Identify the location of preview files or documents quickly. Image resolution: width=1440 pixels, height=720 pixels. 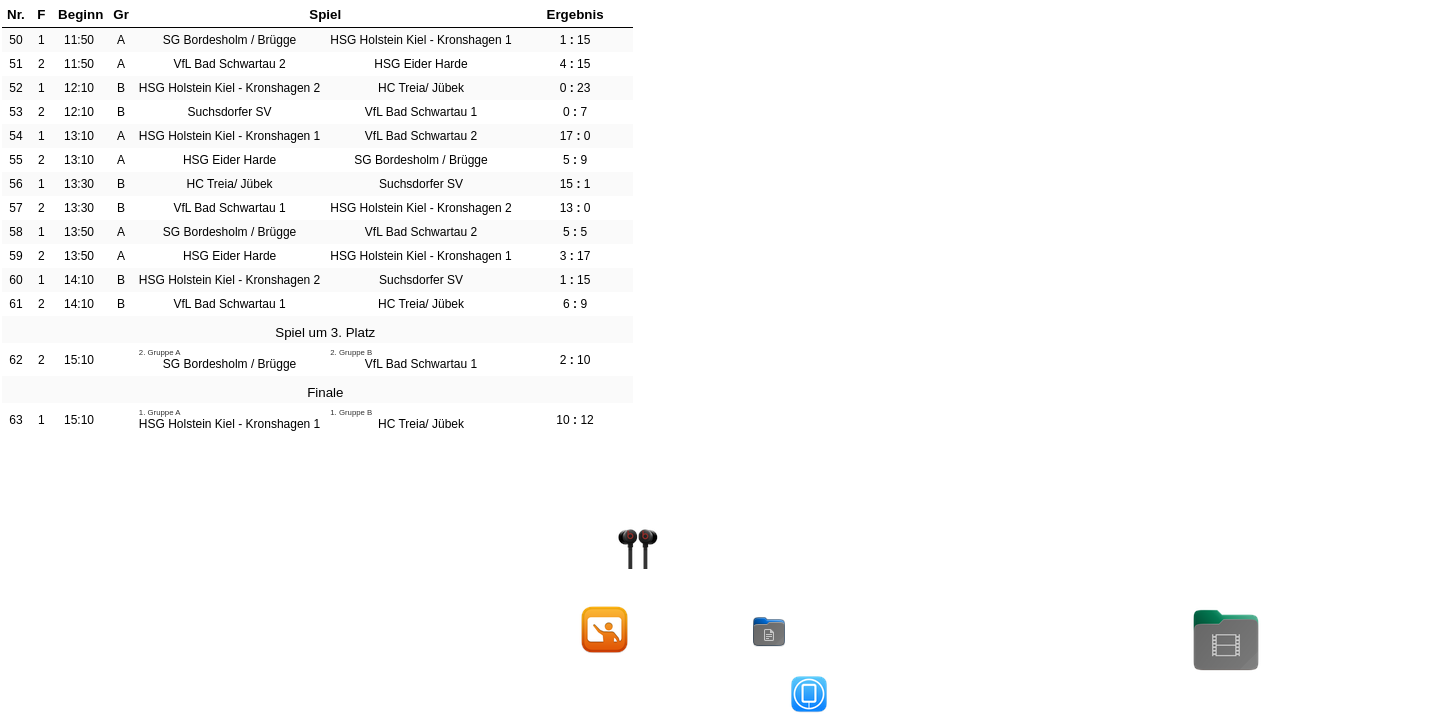
(809, 694).